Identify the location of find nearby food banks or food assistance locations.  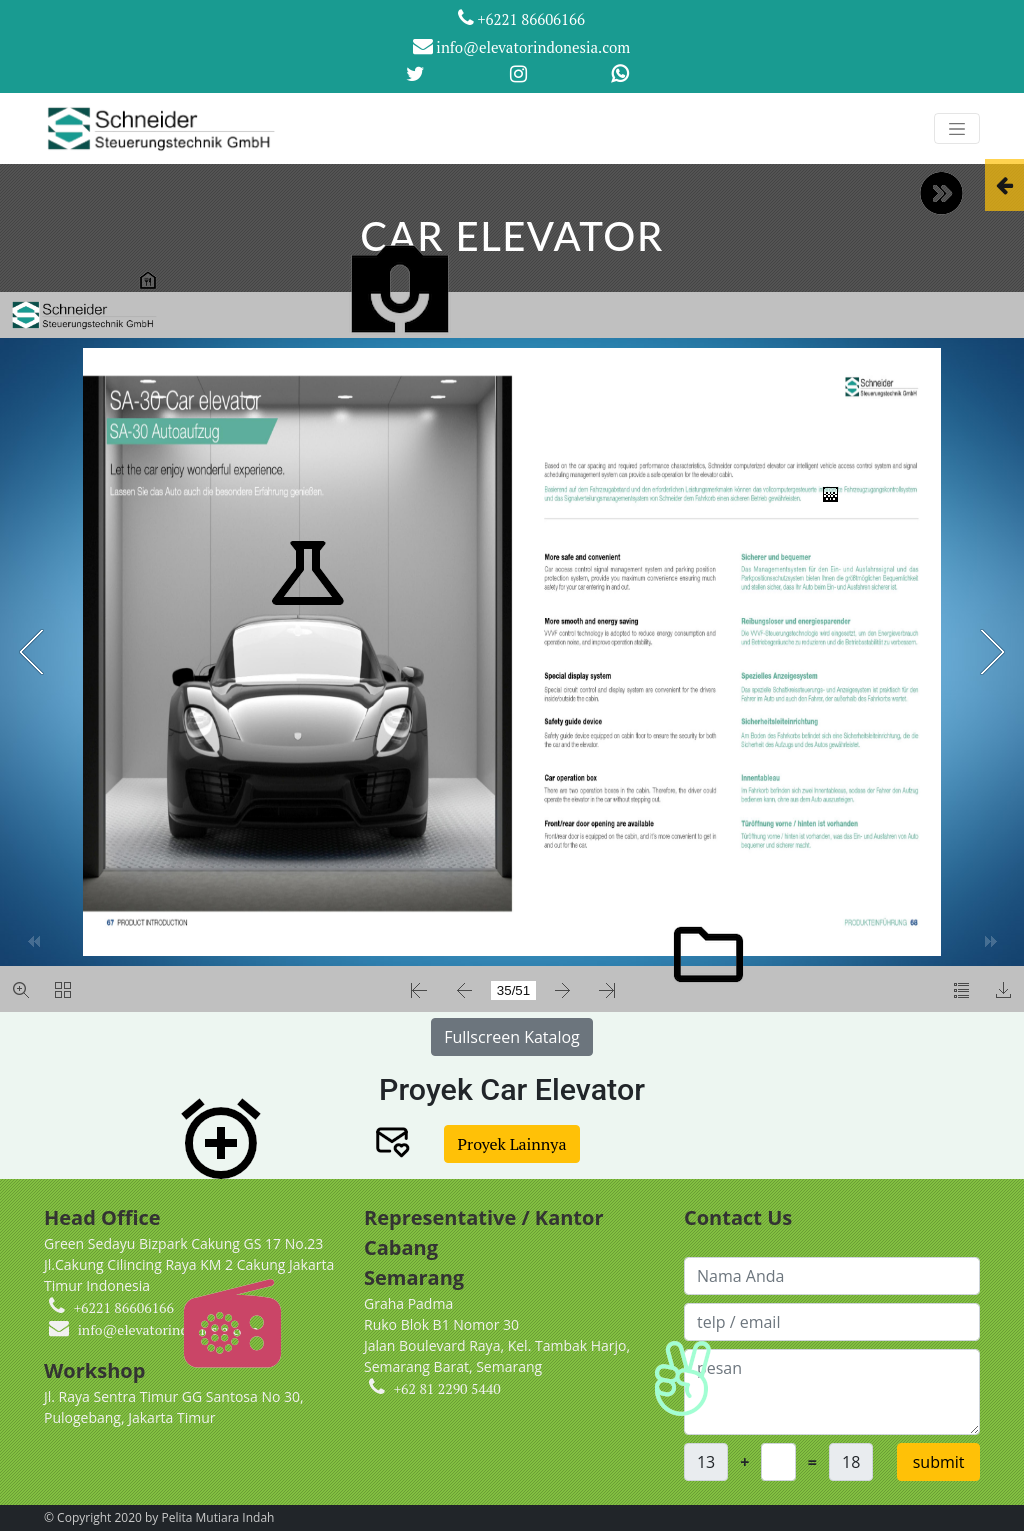
(148, 280).